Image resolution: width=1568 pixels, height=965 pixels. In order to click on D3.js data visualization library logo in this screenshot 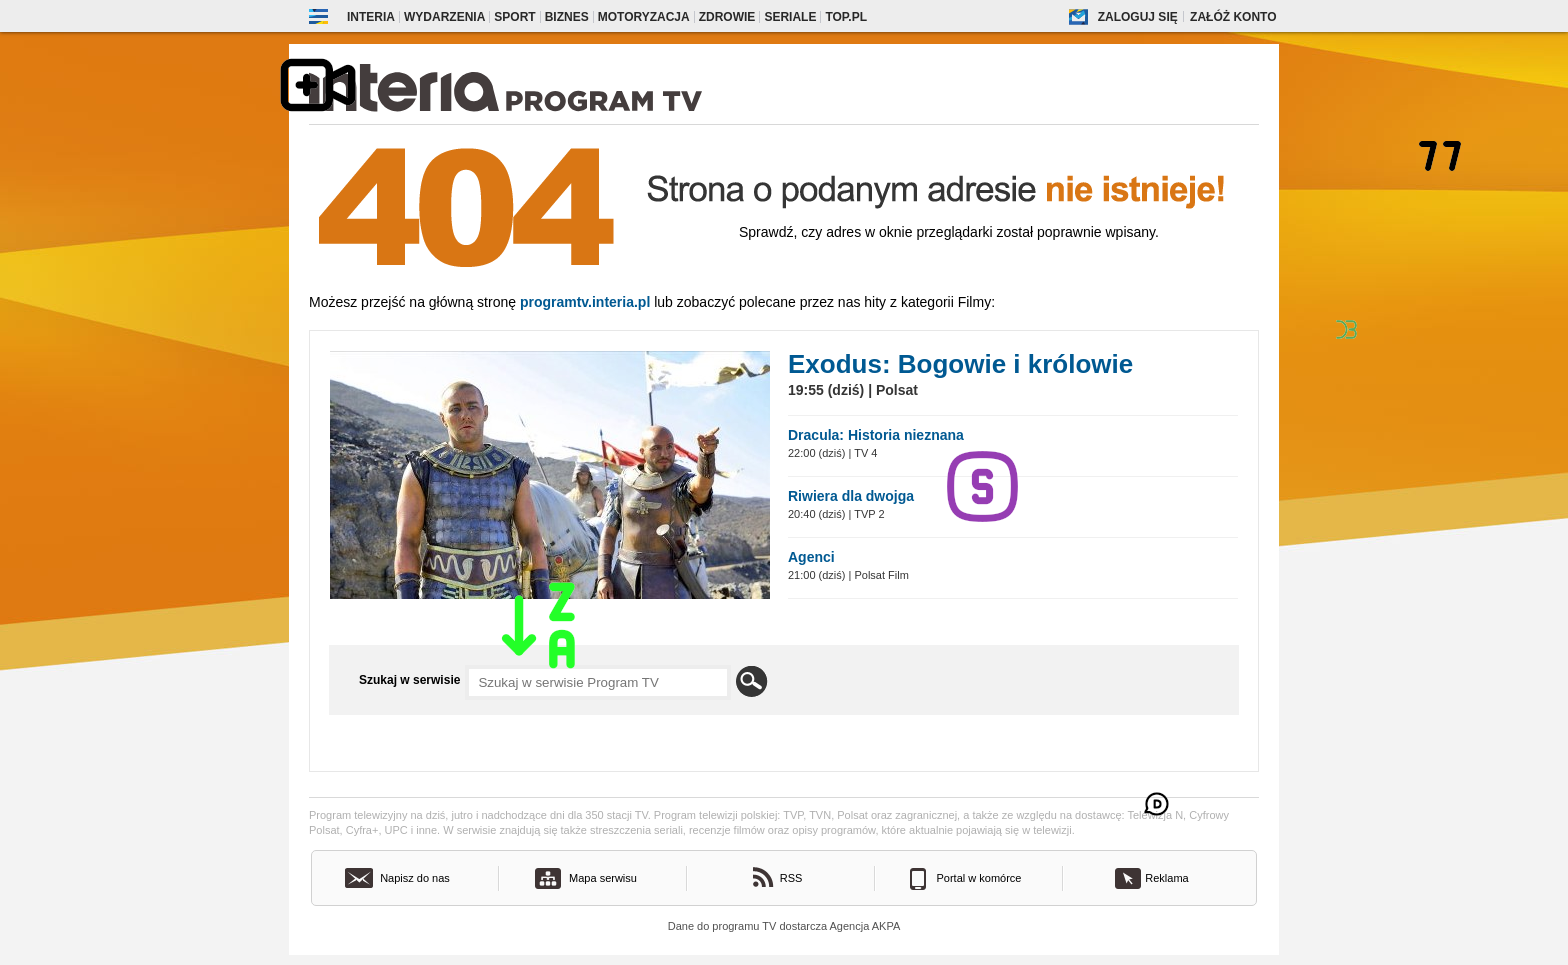, I will do `click(1346, 329)`.